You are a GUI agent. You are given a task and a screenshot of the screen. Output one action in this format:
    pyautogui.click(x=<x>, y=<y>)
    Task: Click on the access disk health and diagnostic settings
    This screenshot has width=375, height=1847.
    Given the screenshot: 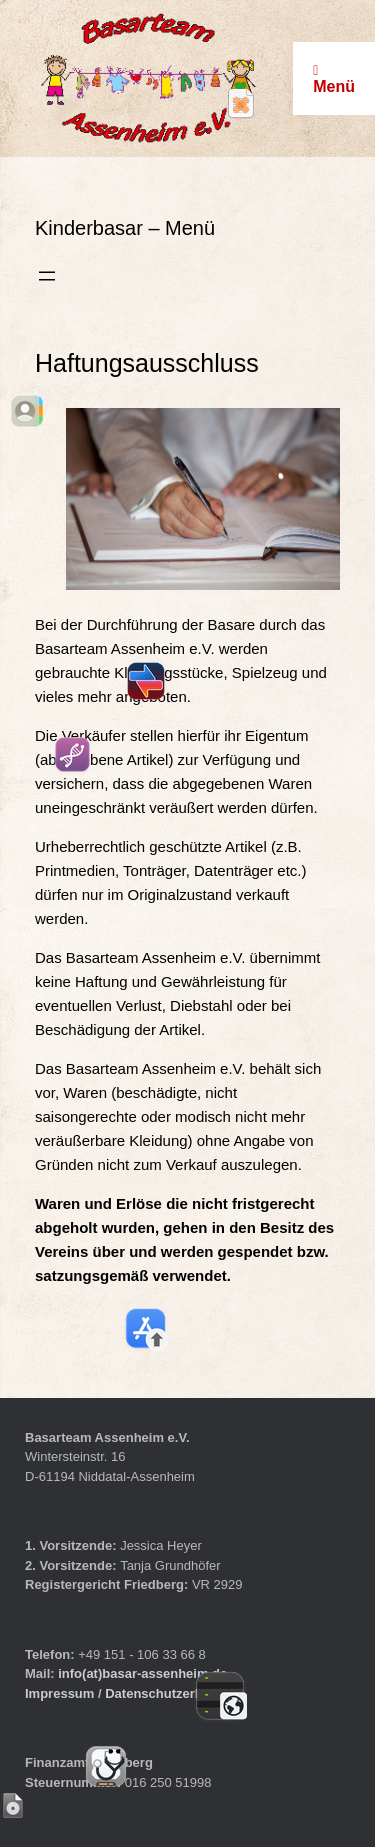 What is the action you would take?
    pyautogui.click(x=106, y=1767)
    